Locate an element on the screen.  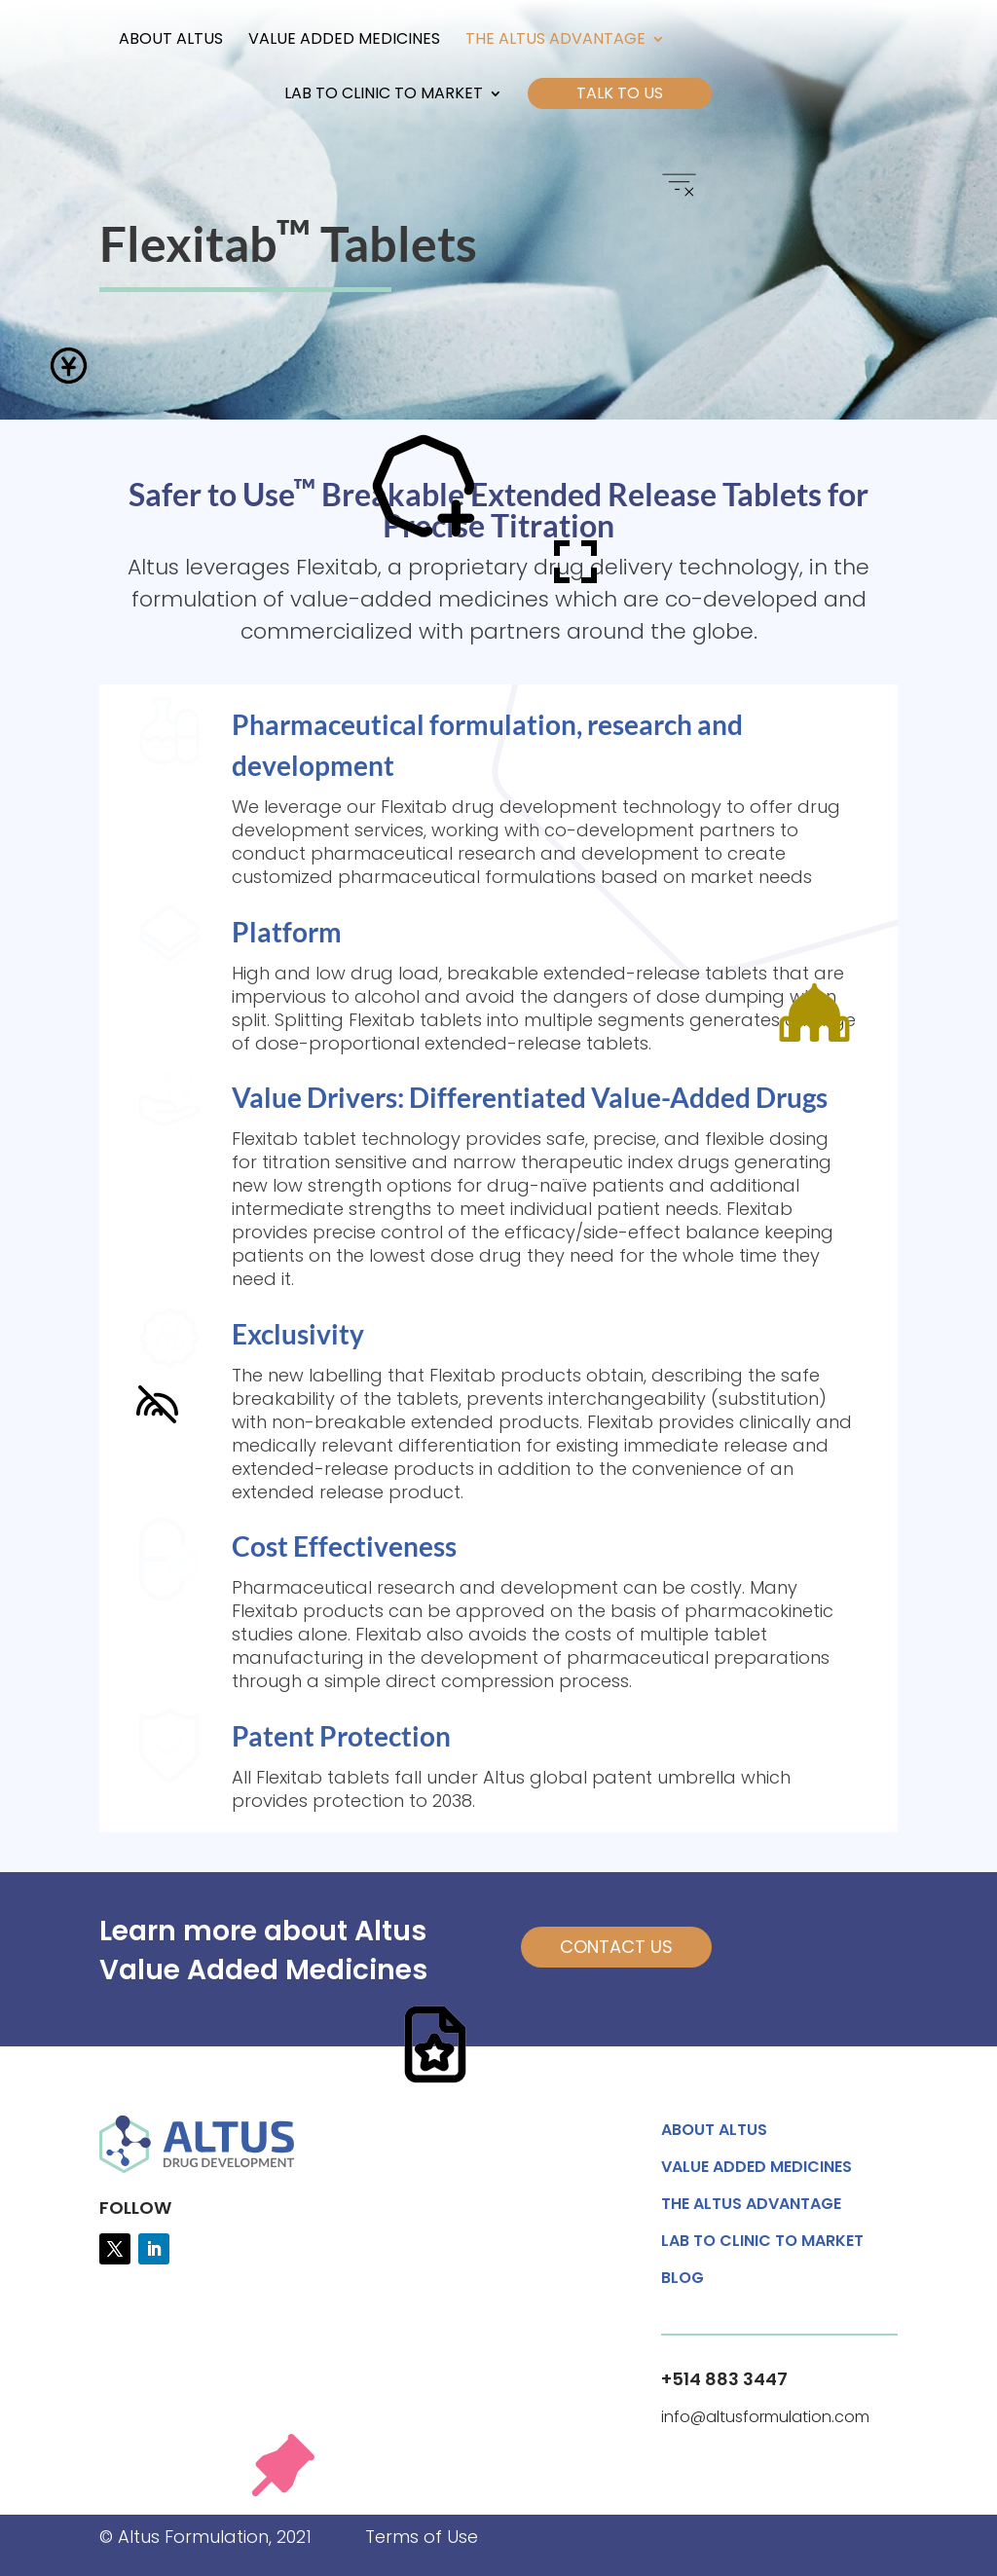
add a new warning or alert is located at coordinates (424, 486).